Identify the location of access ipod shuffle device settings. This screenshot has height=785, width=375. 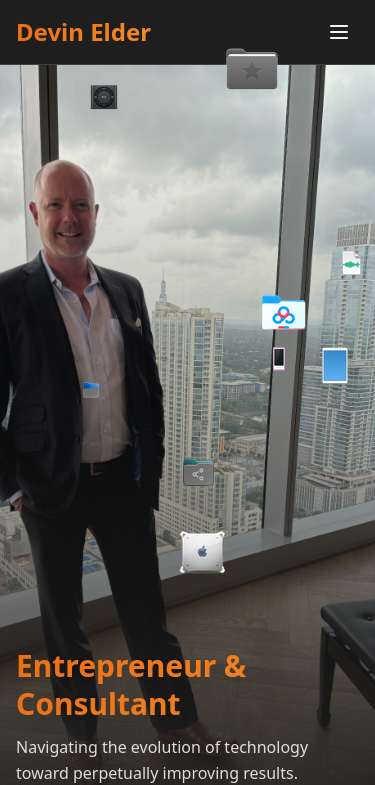
(104, 97).